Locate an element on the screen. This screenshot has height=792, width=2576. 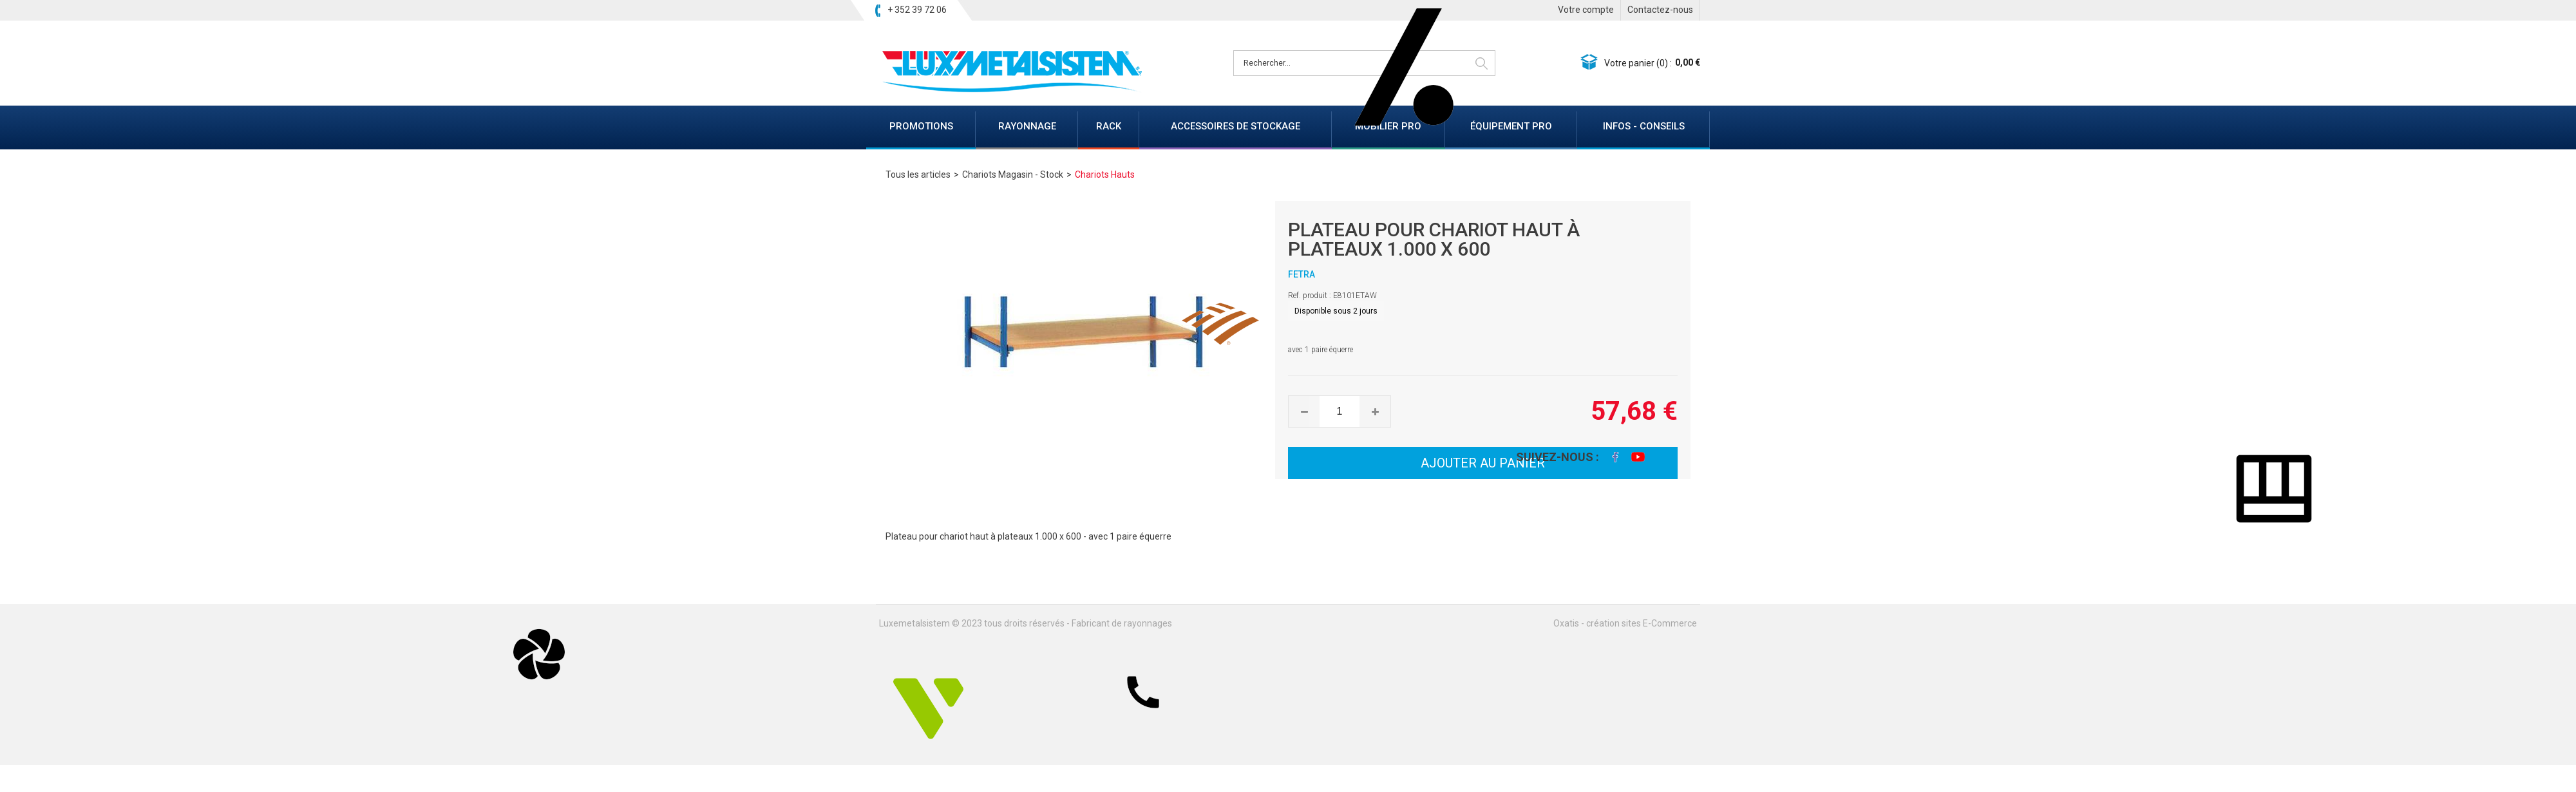
make a phone call is located at coordinates (1143, 692).